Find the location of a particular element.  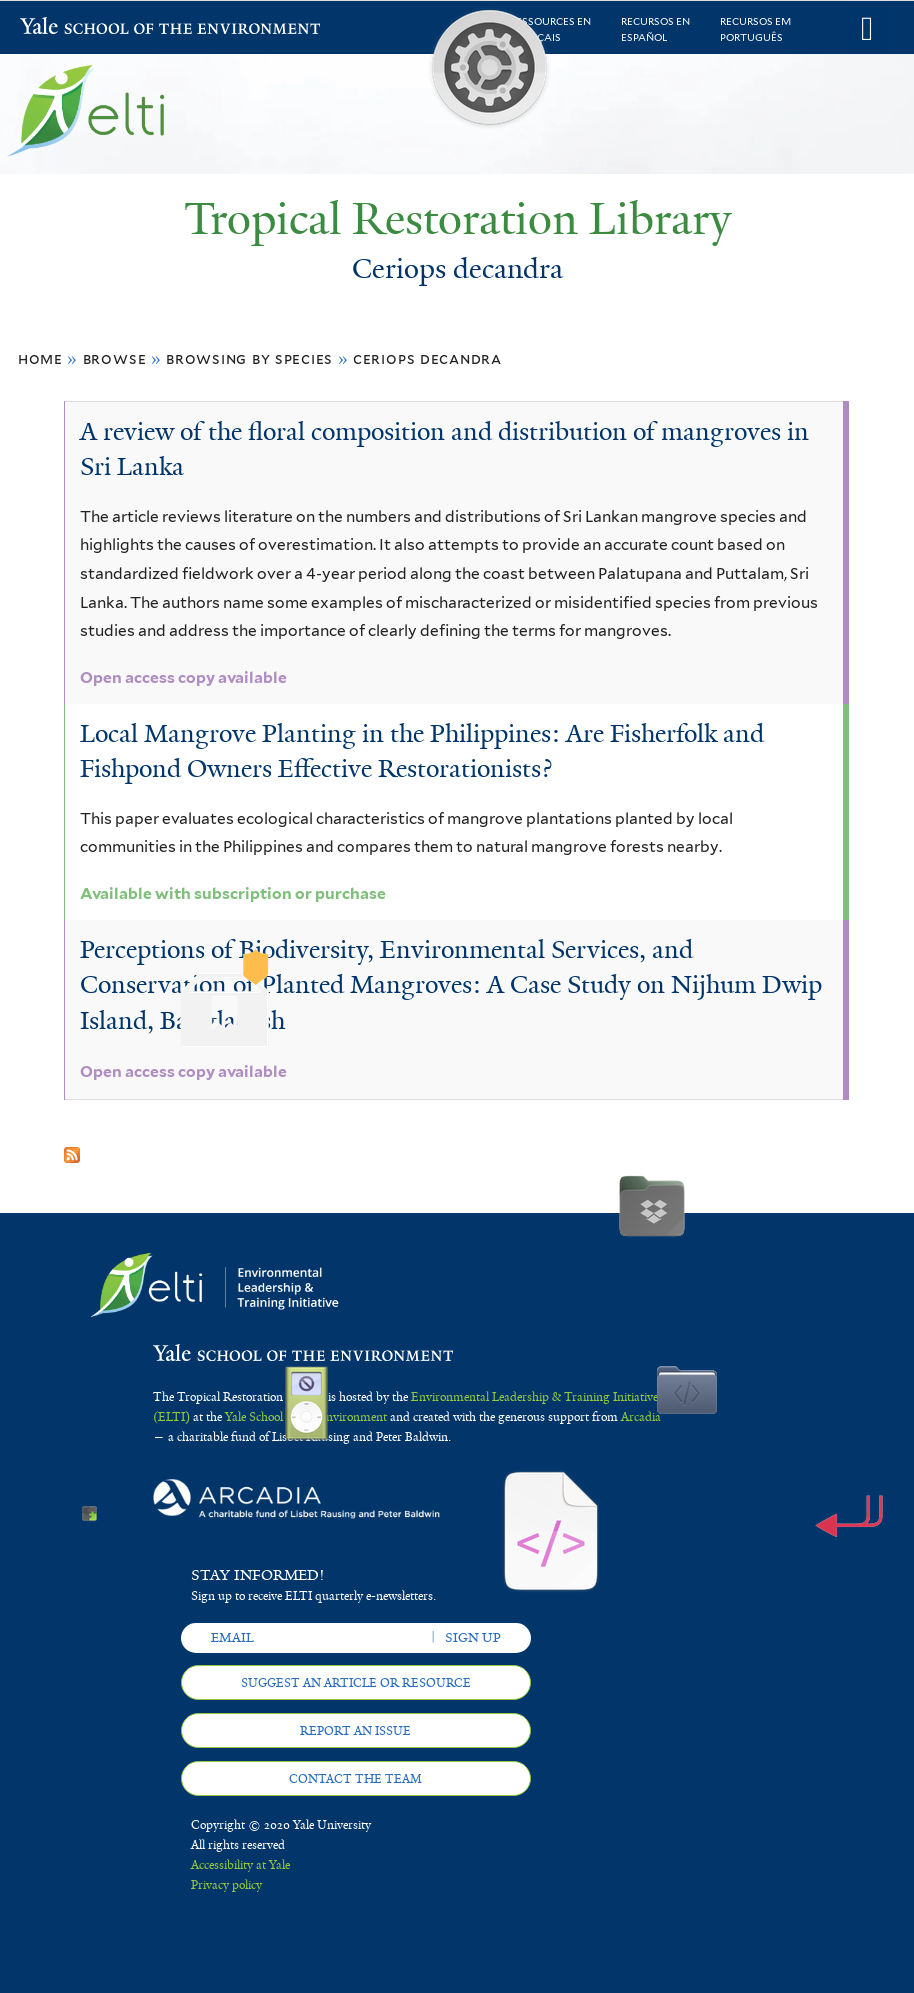

an xml file type indicator is located at coordinates (551, 1531).